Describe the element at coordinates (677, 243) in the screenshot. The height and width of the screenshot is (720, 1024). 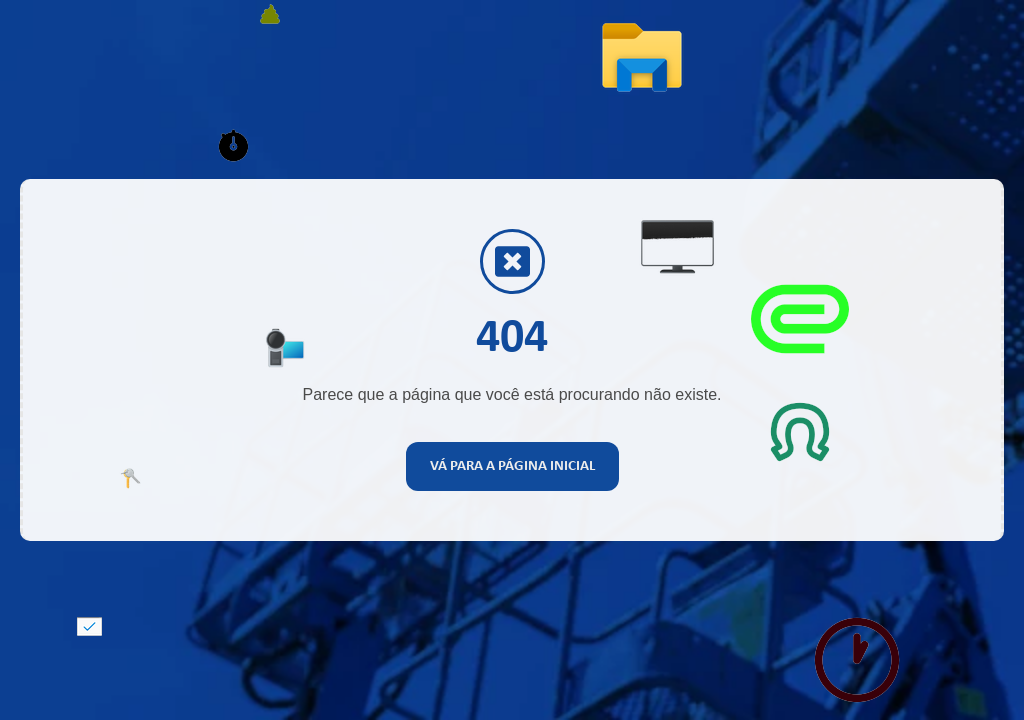
I see `access TV or display settings` at that location.